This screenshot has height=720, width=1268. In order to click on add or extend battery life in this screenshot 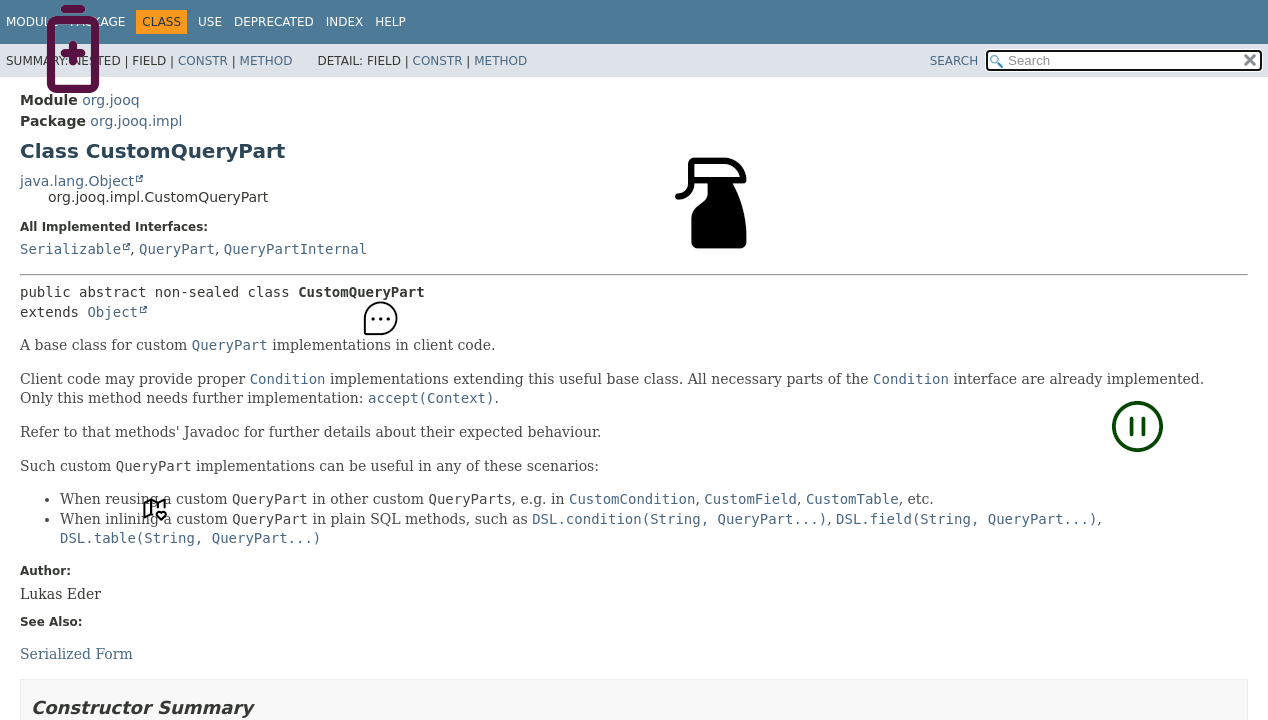, I will do `click(73, 49)`.